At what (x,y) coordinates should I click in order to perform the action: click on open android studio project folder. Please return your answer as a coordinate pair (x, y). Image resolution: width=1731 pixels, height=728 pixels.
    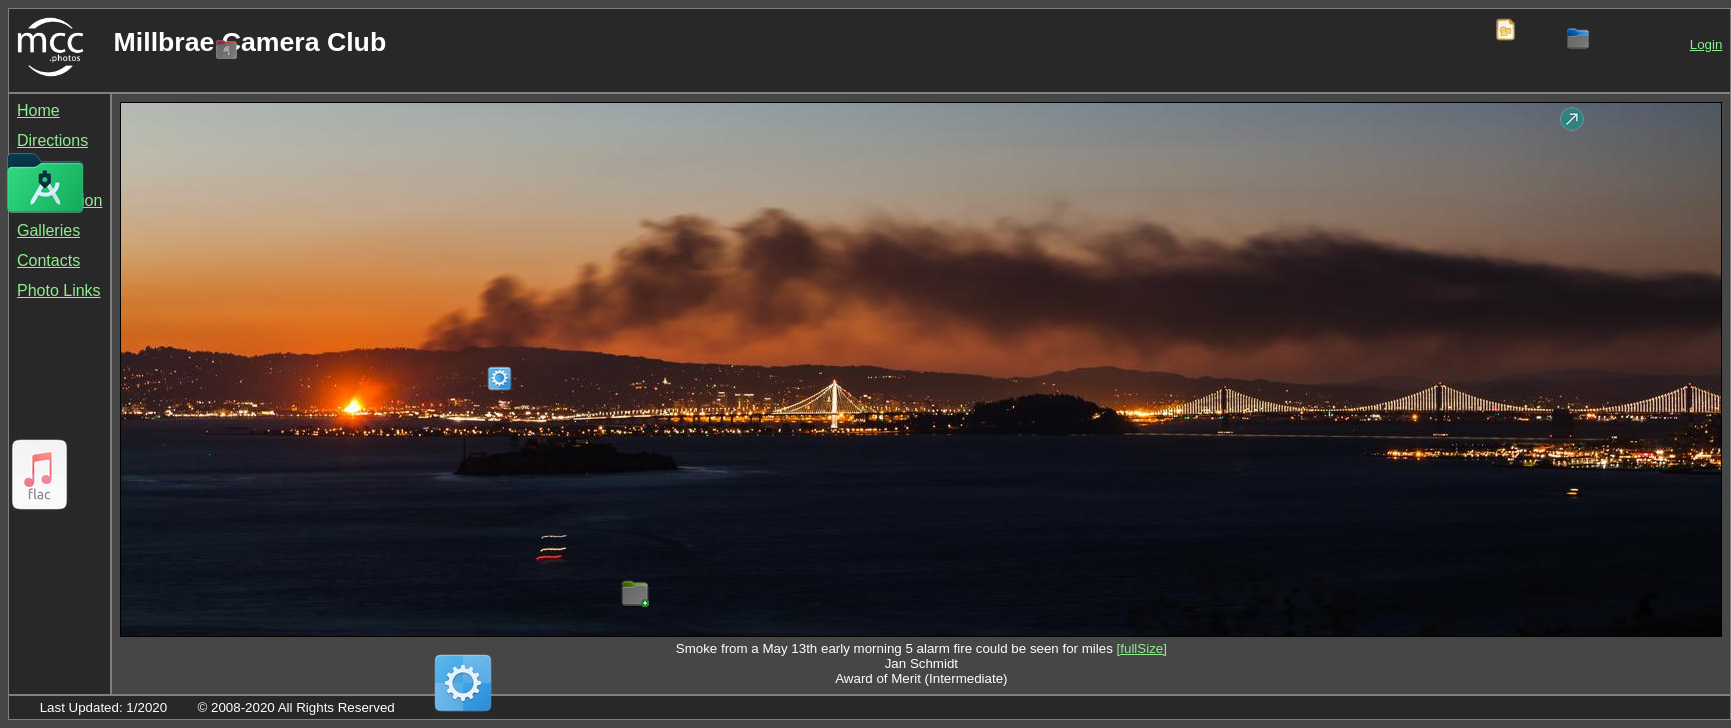
    Looking at the image, I should click on (45, 185).